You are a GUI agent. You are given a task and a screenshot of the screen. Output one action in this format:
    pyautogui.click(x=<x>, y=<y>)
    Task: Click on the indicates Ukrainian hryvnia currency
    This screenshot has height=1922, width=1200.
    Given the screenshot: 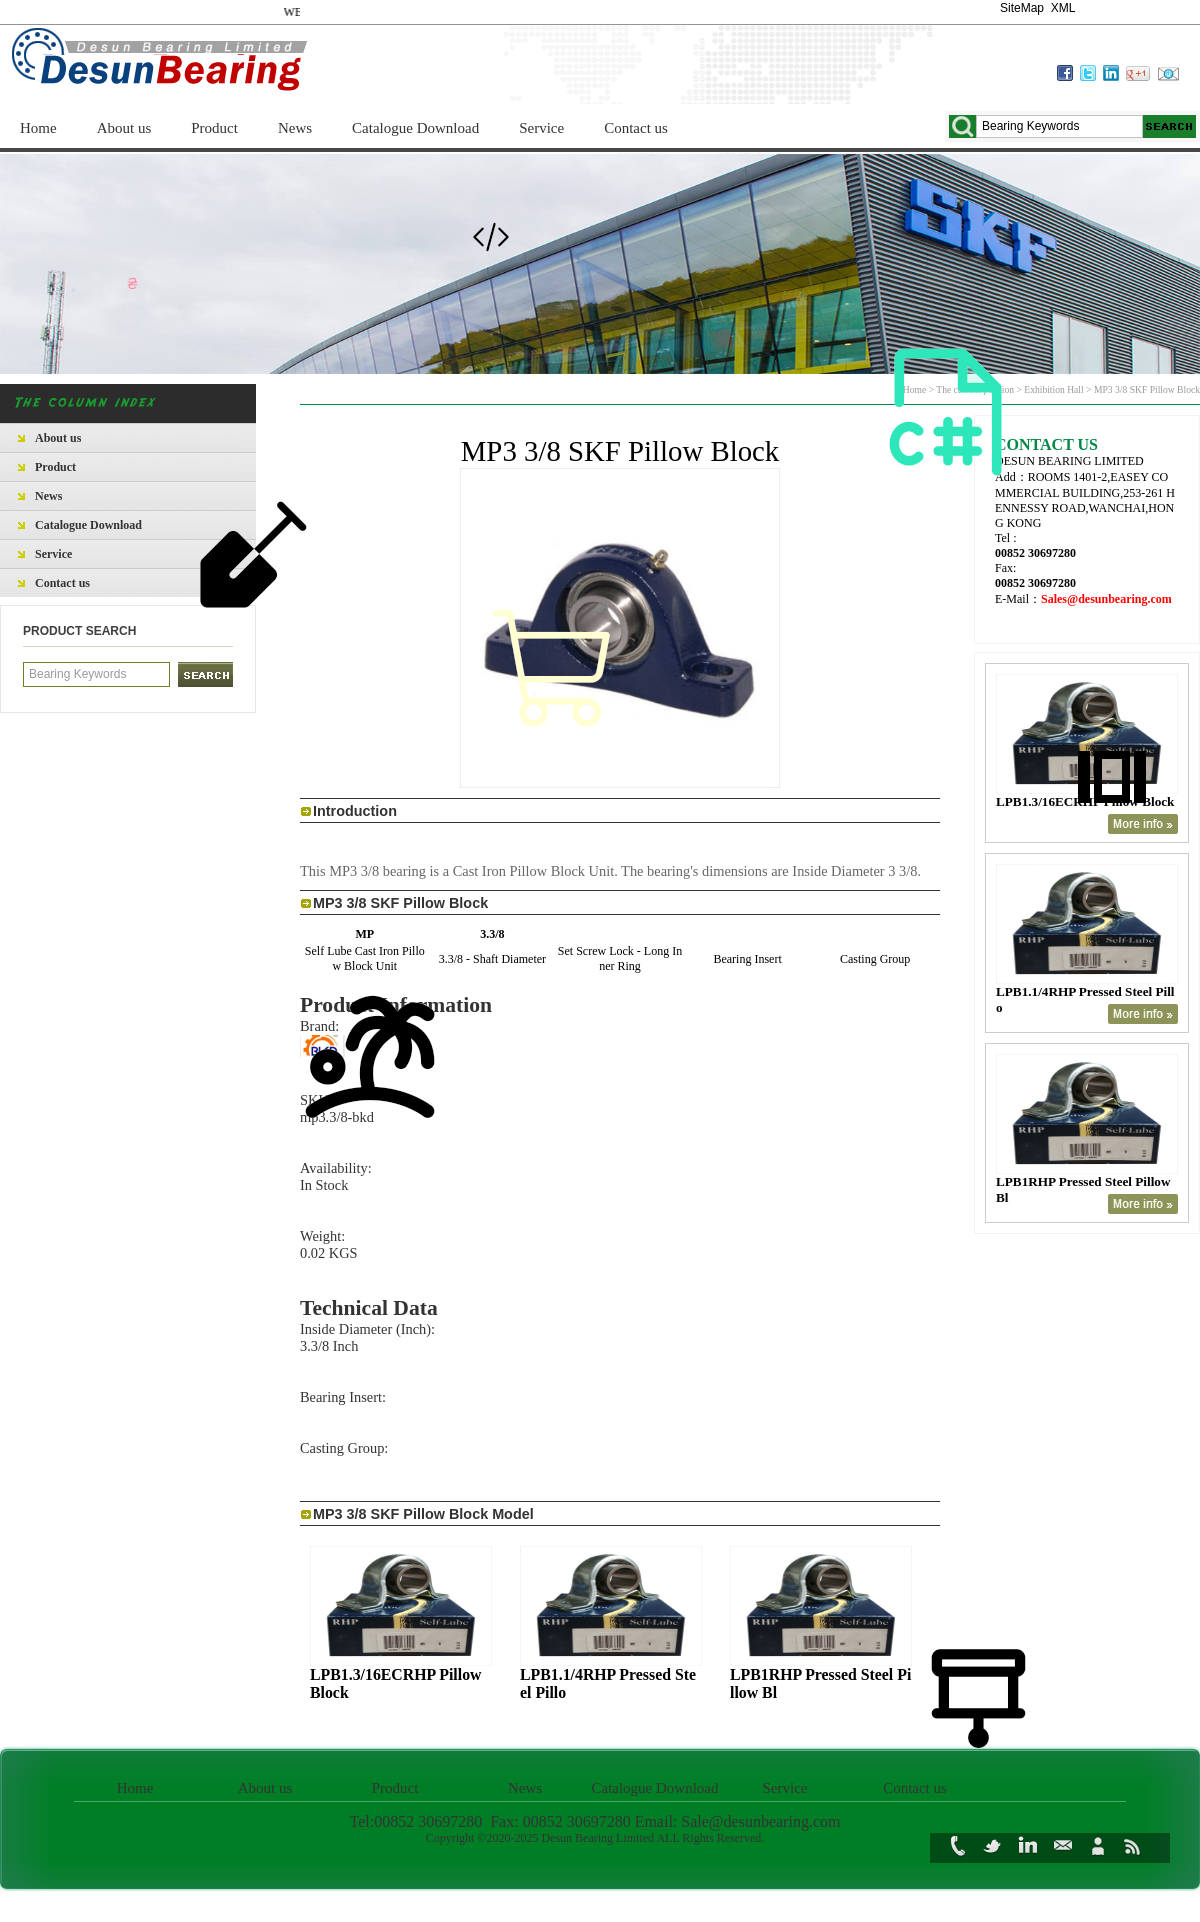 What is the action you would take?
    pyautogui.click(x=132, y=283)
    